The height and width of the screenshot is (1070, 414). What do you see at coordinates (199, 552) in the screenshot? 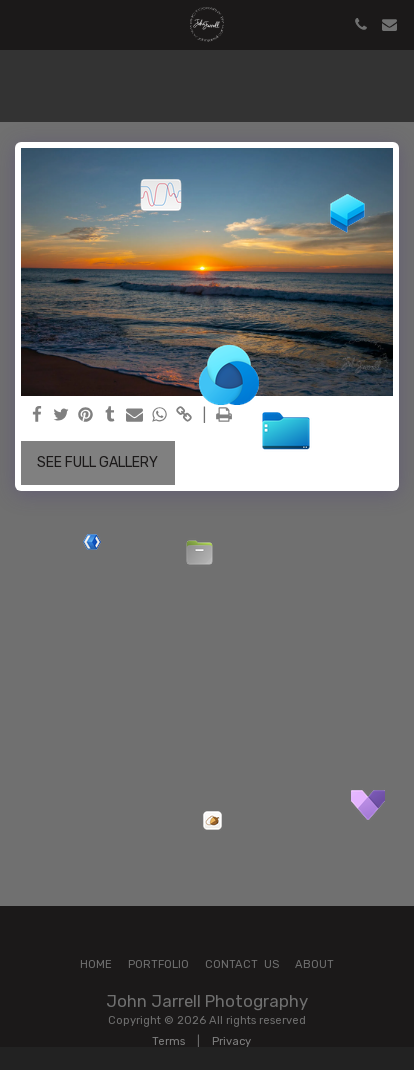
I see `open the file manager application` at bounding box center [199, 552].